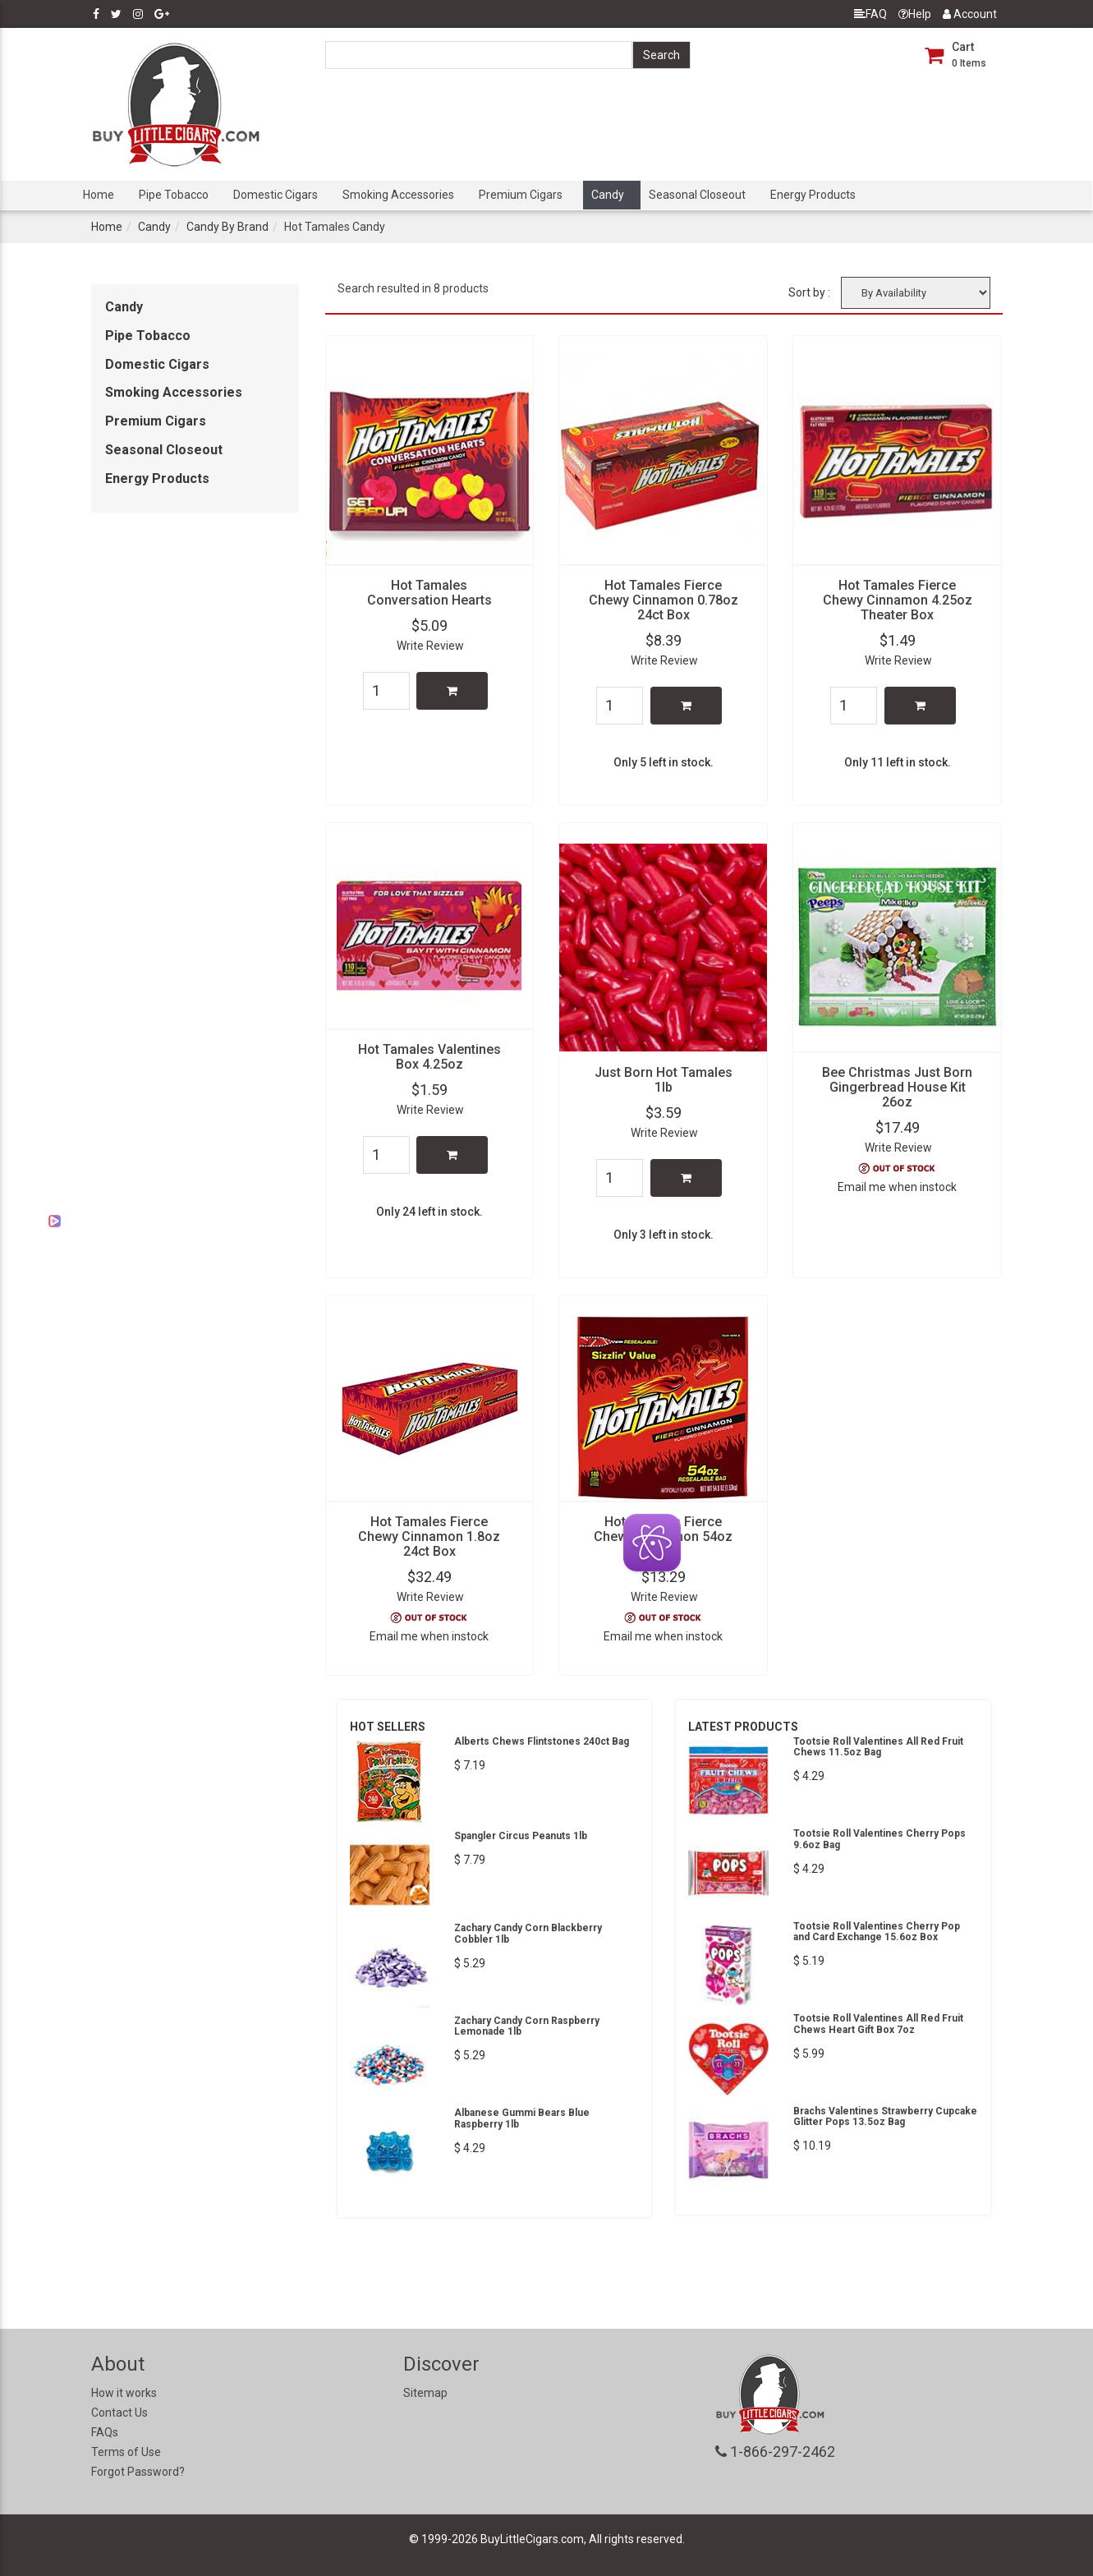 The image size is (1093, 2576). Describe the element at coordinates (54, 1221) in the screenshot. I see `open decibels audio player app` at that location.